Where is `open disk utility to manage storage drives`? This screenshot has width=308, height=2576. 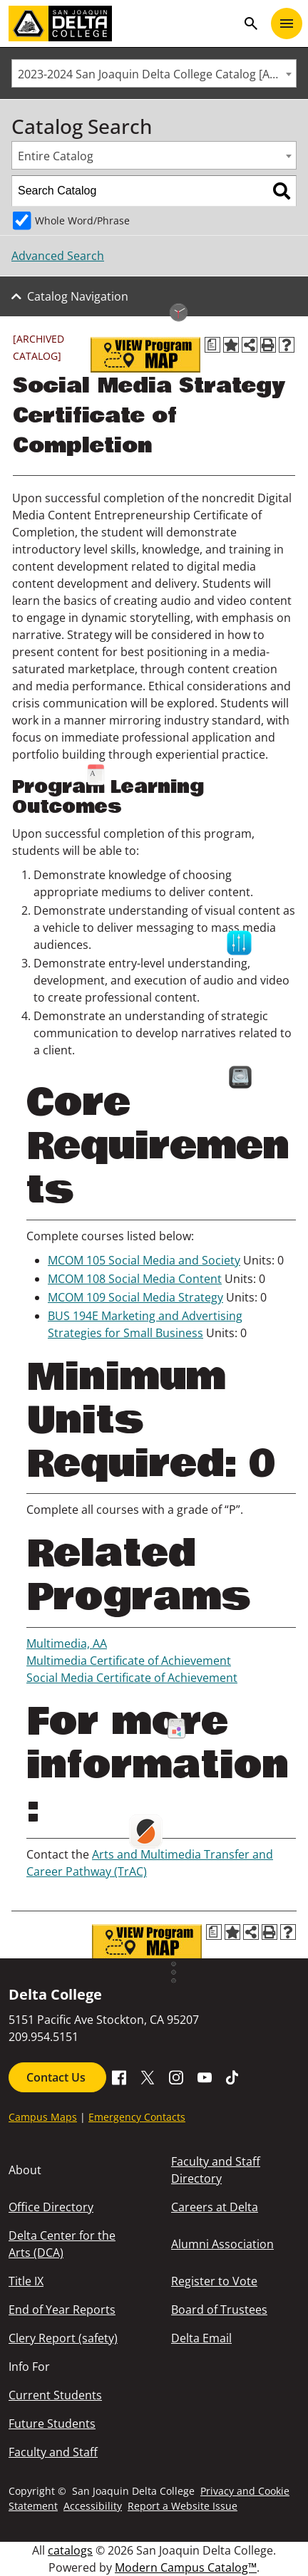
open disk utility to manage storage drives is located at coordinates (240, 1077).